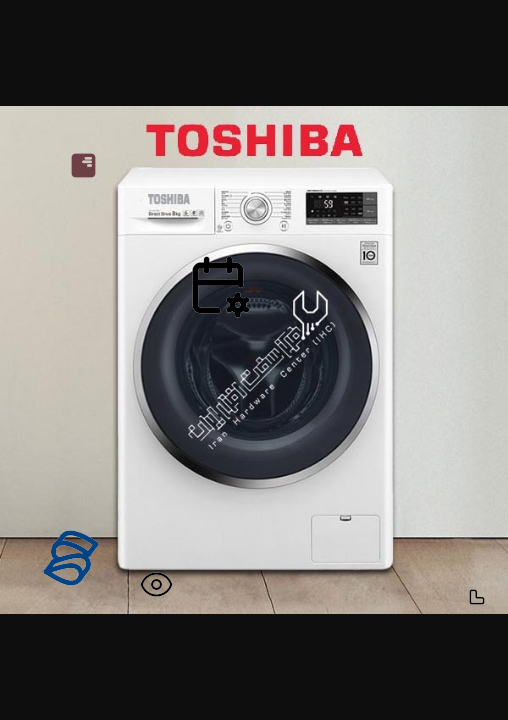  What do you see at coordinates (83, 165) in the screenshot?
I see `align content to top-right of container` at bounding box center [83, 165].